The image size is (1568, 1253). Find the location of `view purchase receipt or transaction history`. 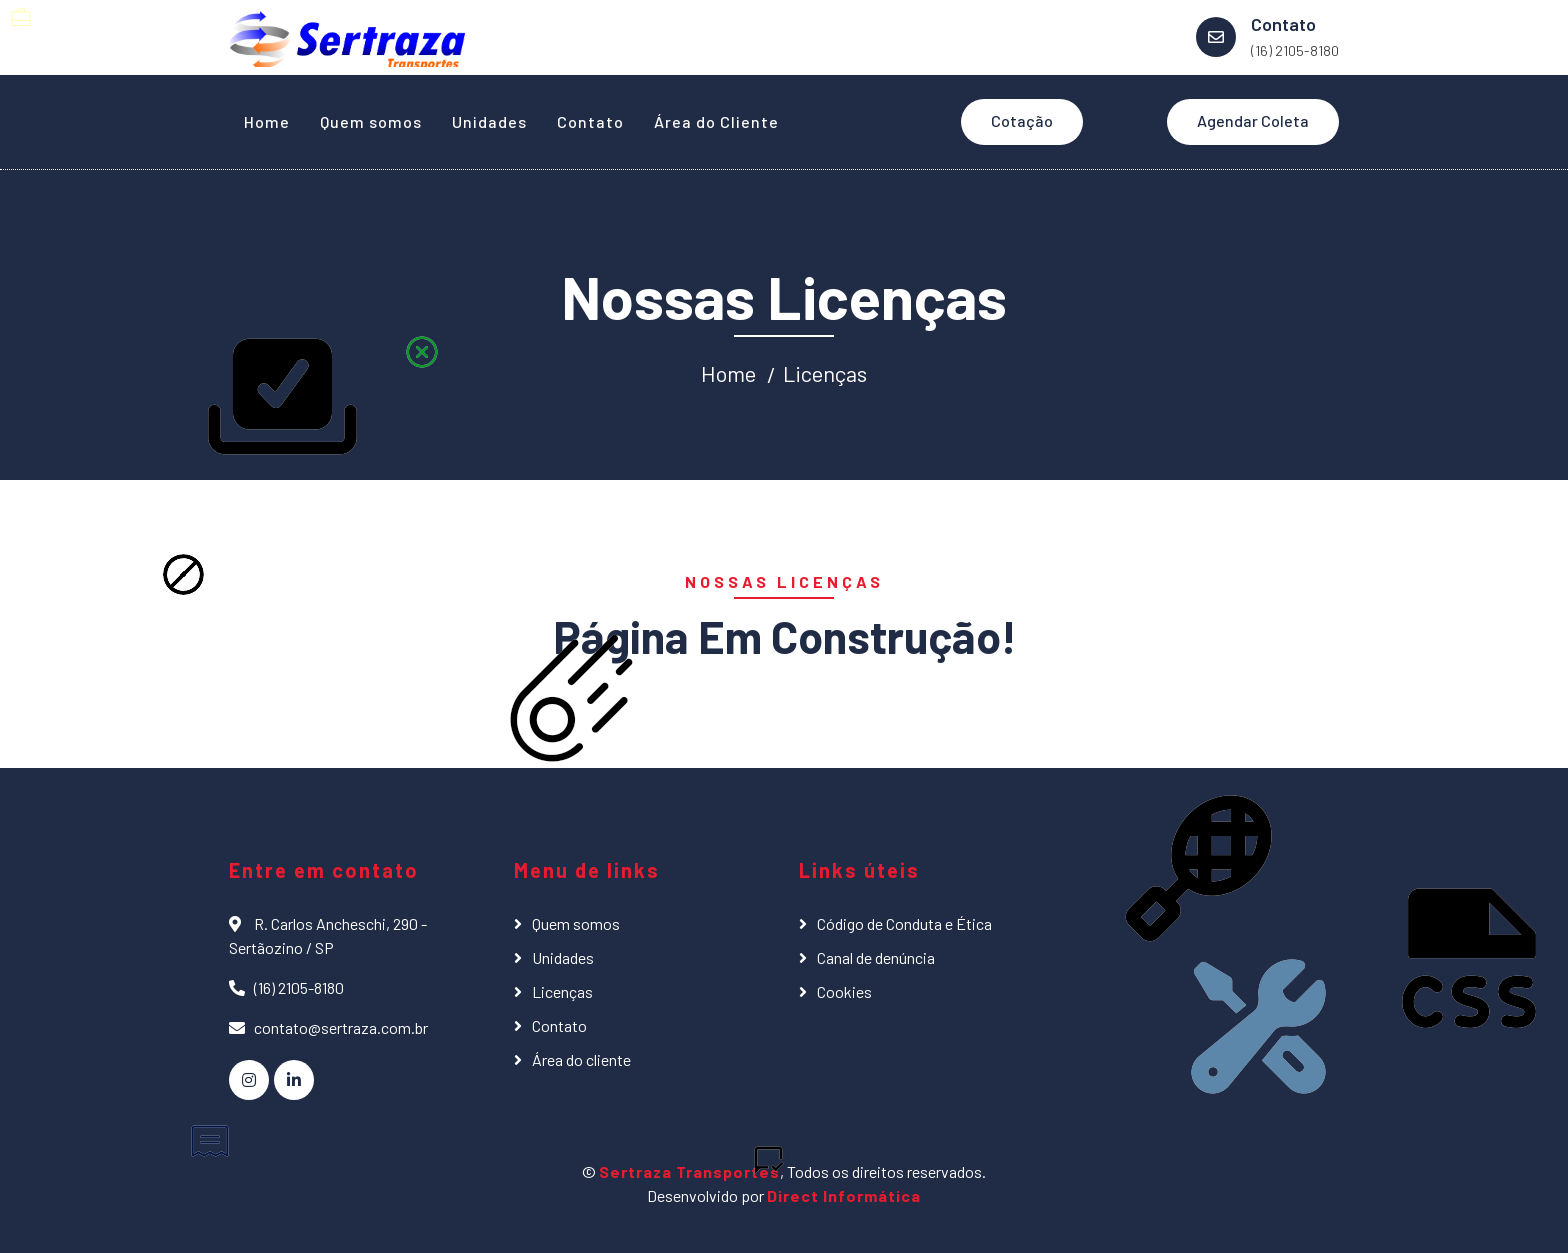

view purchase receipt or transaction history is located at coordinates (210, 1141).